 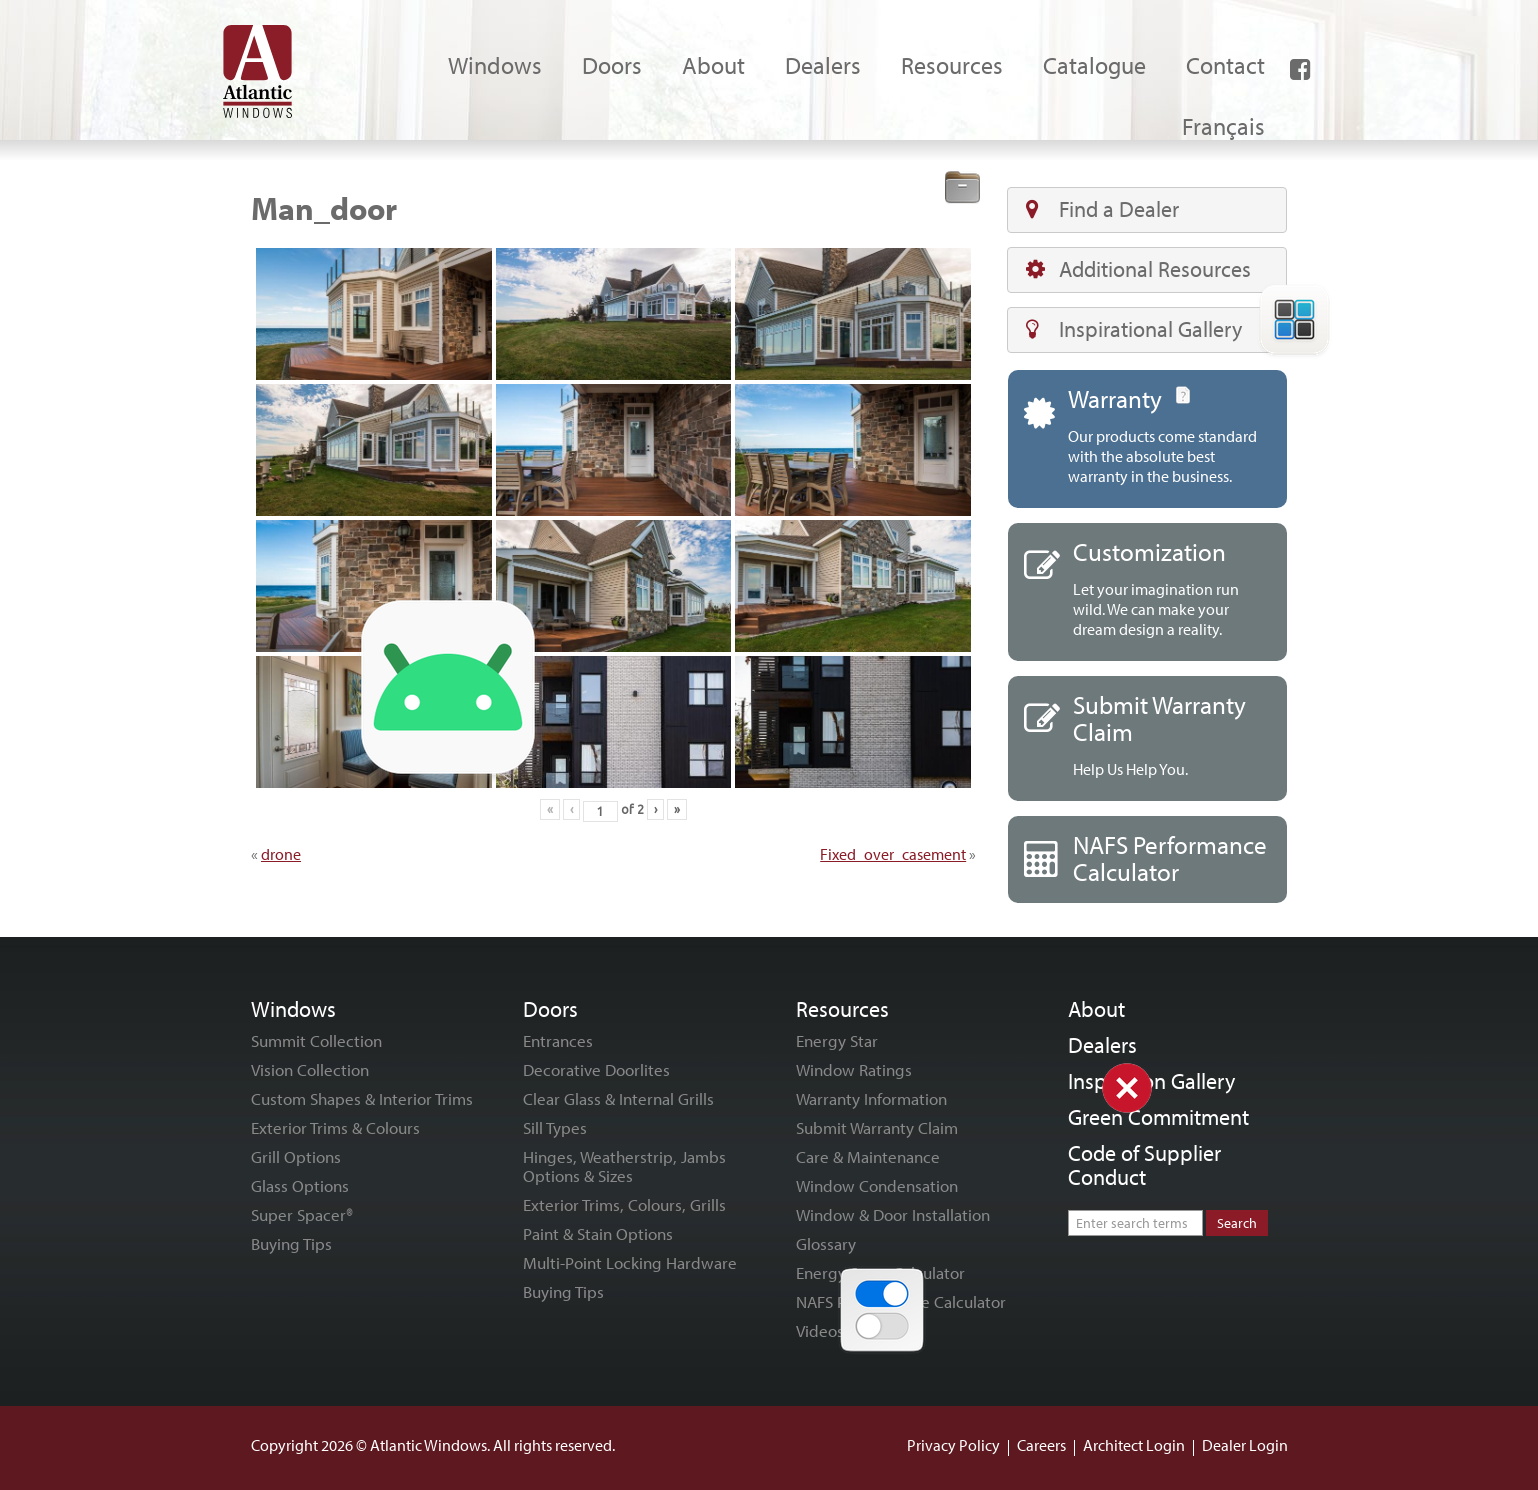 I want to click on open android app or emulator, so click(x=448, y=687).